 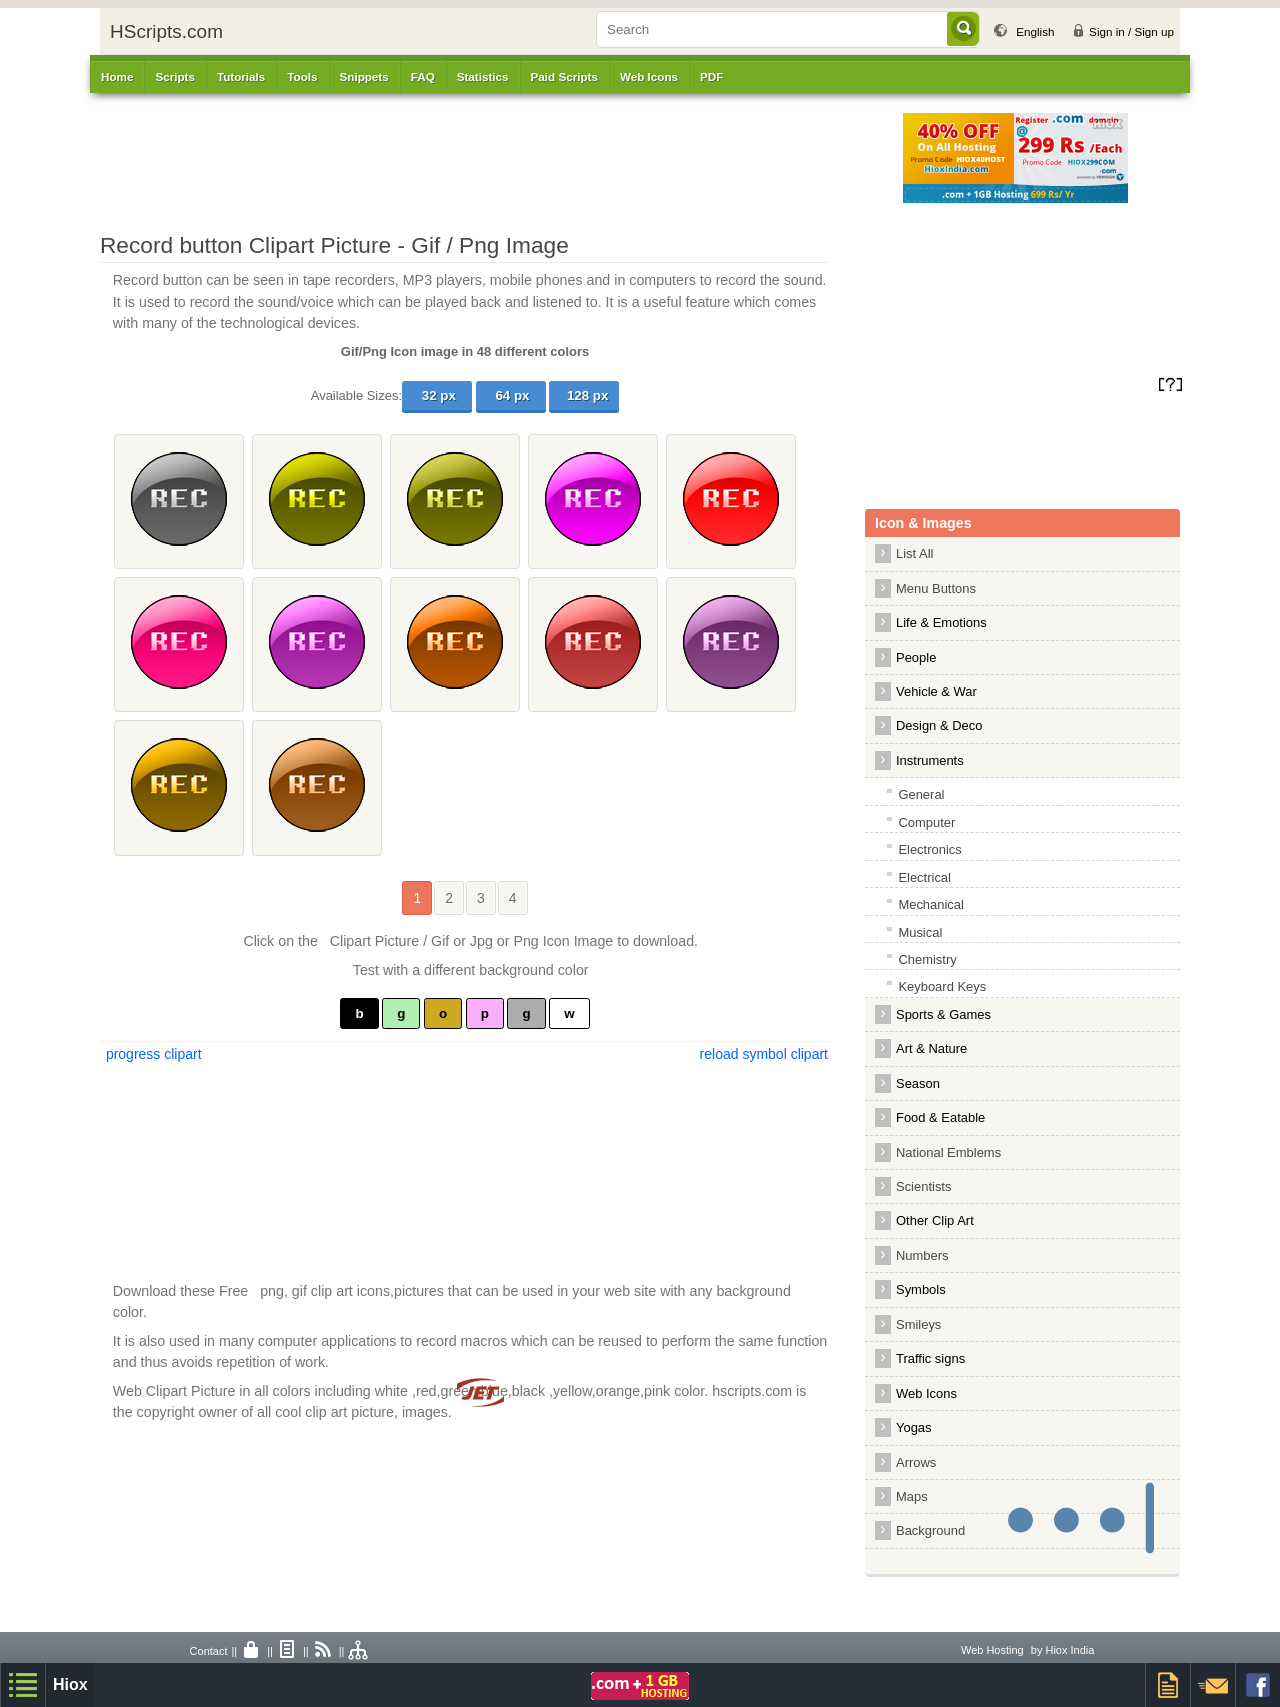 What do you see at coordinates (1170, 384) in the screenshot?
I see `visit the Philadelphia Inquirer website` at bounding box center [1170, 384].